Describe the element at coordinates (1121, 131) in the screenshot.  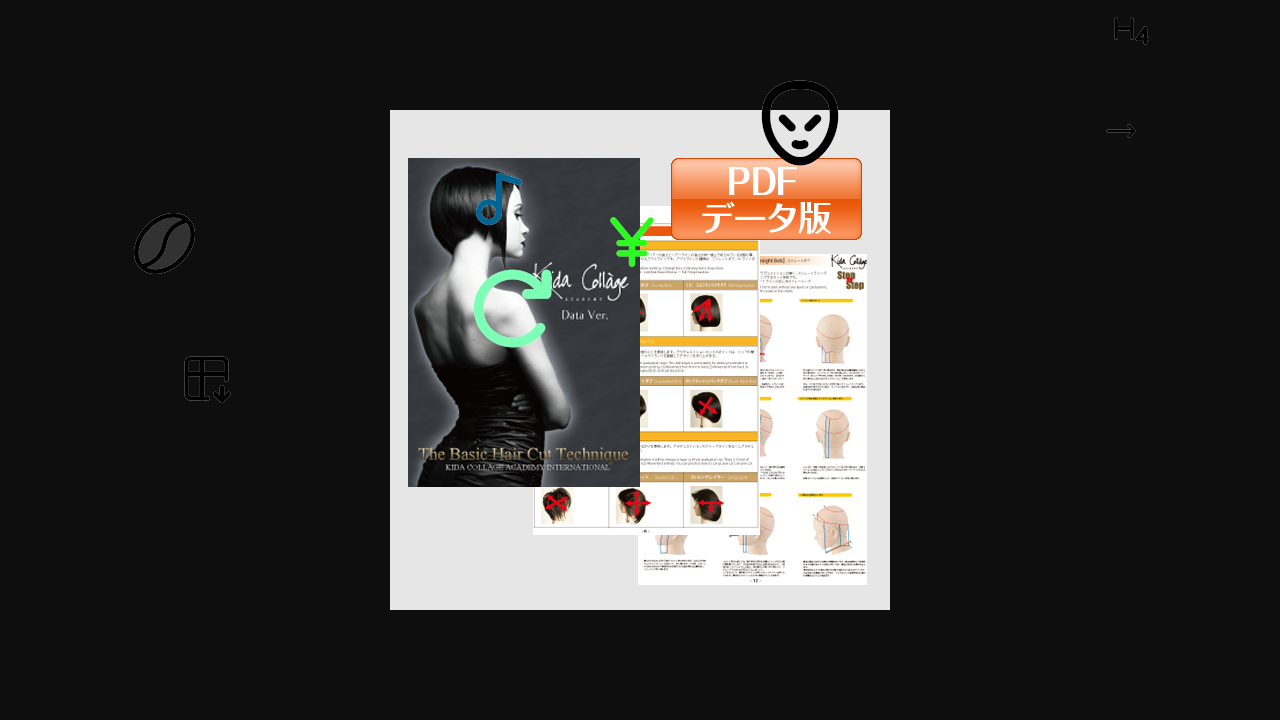
I see `move item to the right` at that location.